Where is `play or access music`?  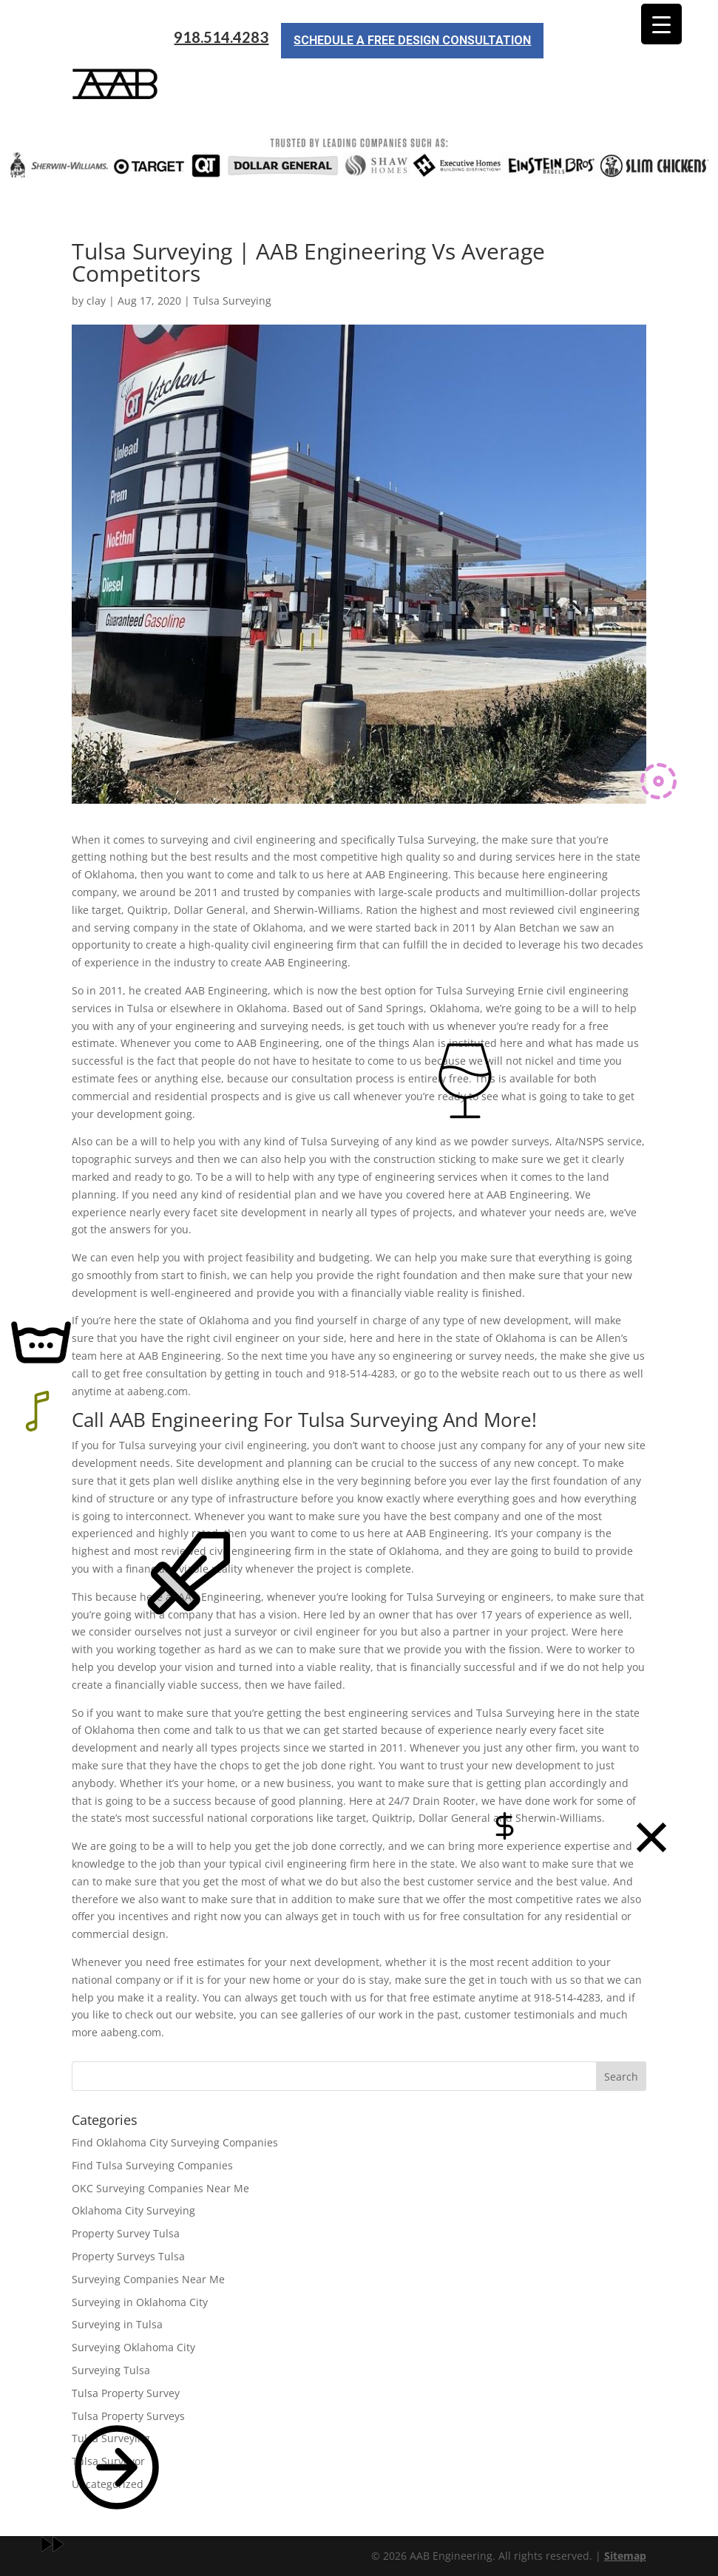
play or access music is located at coordinates (37, 1411).